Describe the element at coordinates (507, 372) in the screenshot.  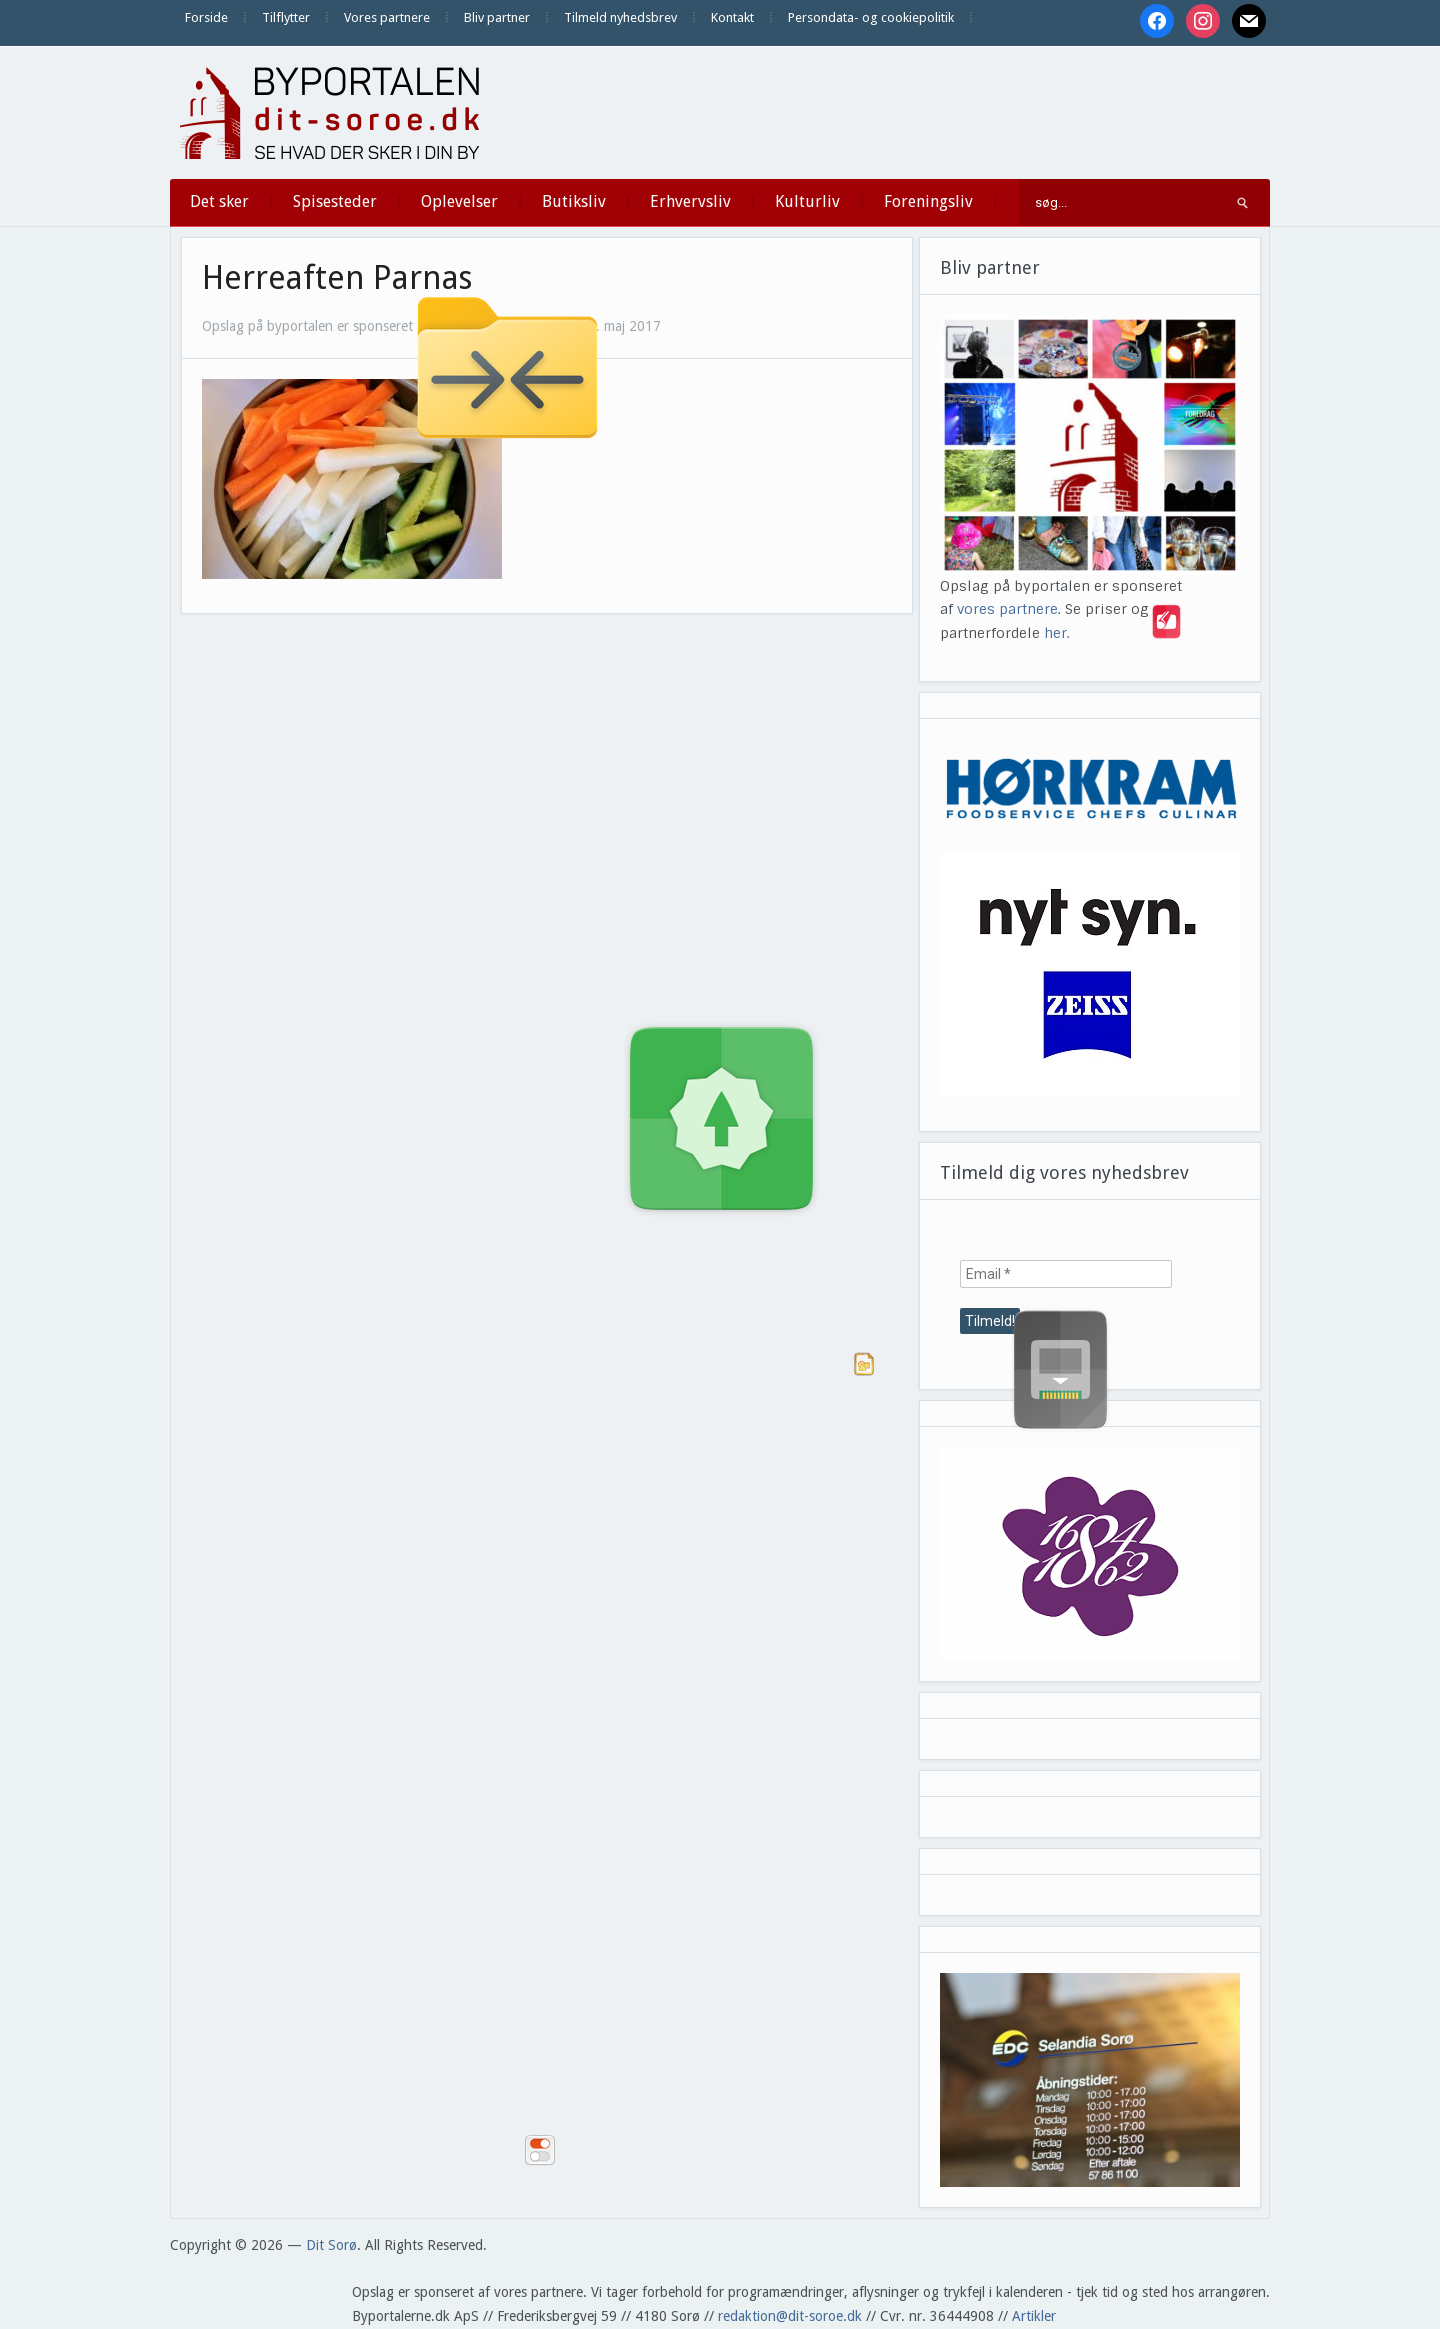
I see `compress folder contents to save space` at that location.